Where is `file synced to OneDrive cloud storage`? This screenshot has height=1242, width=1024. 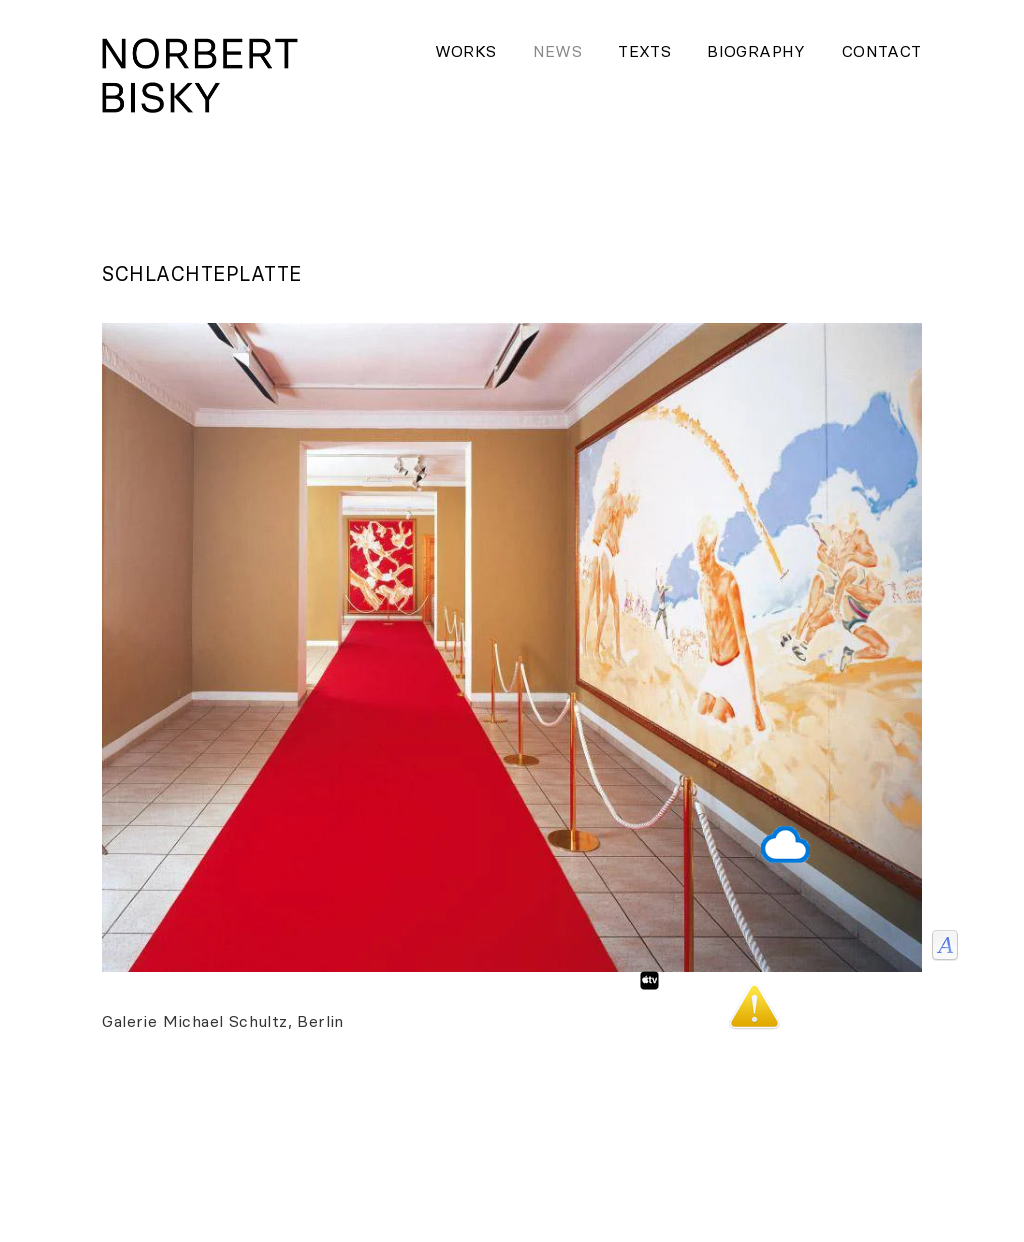
file synced to OneDrive cloud storage is located at coordinates (785, 846).